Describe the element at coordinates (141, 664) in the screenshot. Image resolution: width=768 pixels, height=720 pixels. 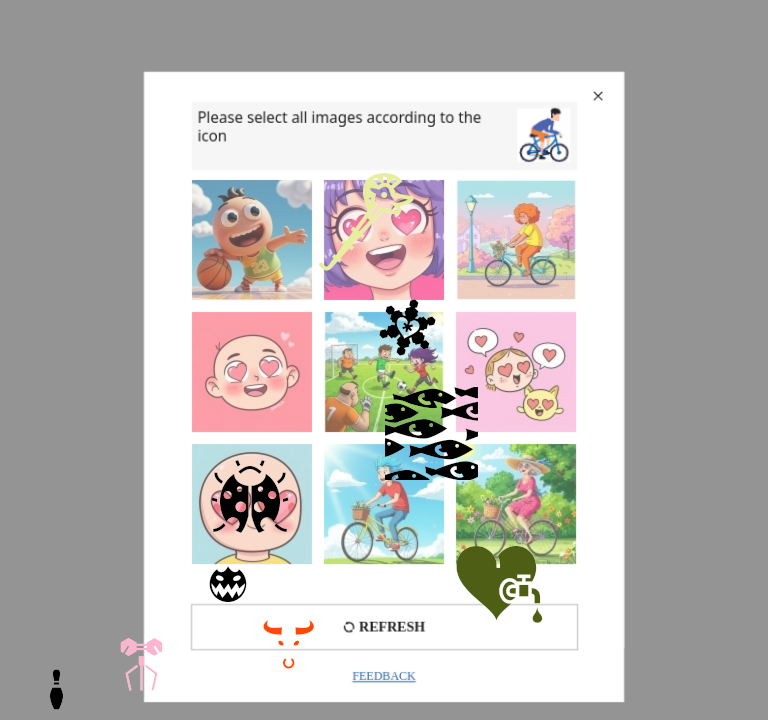
I see `deploy nano-bot units` at that location.